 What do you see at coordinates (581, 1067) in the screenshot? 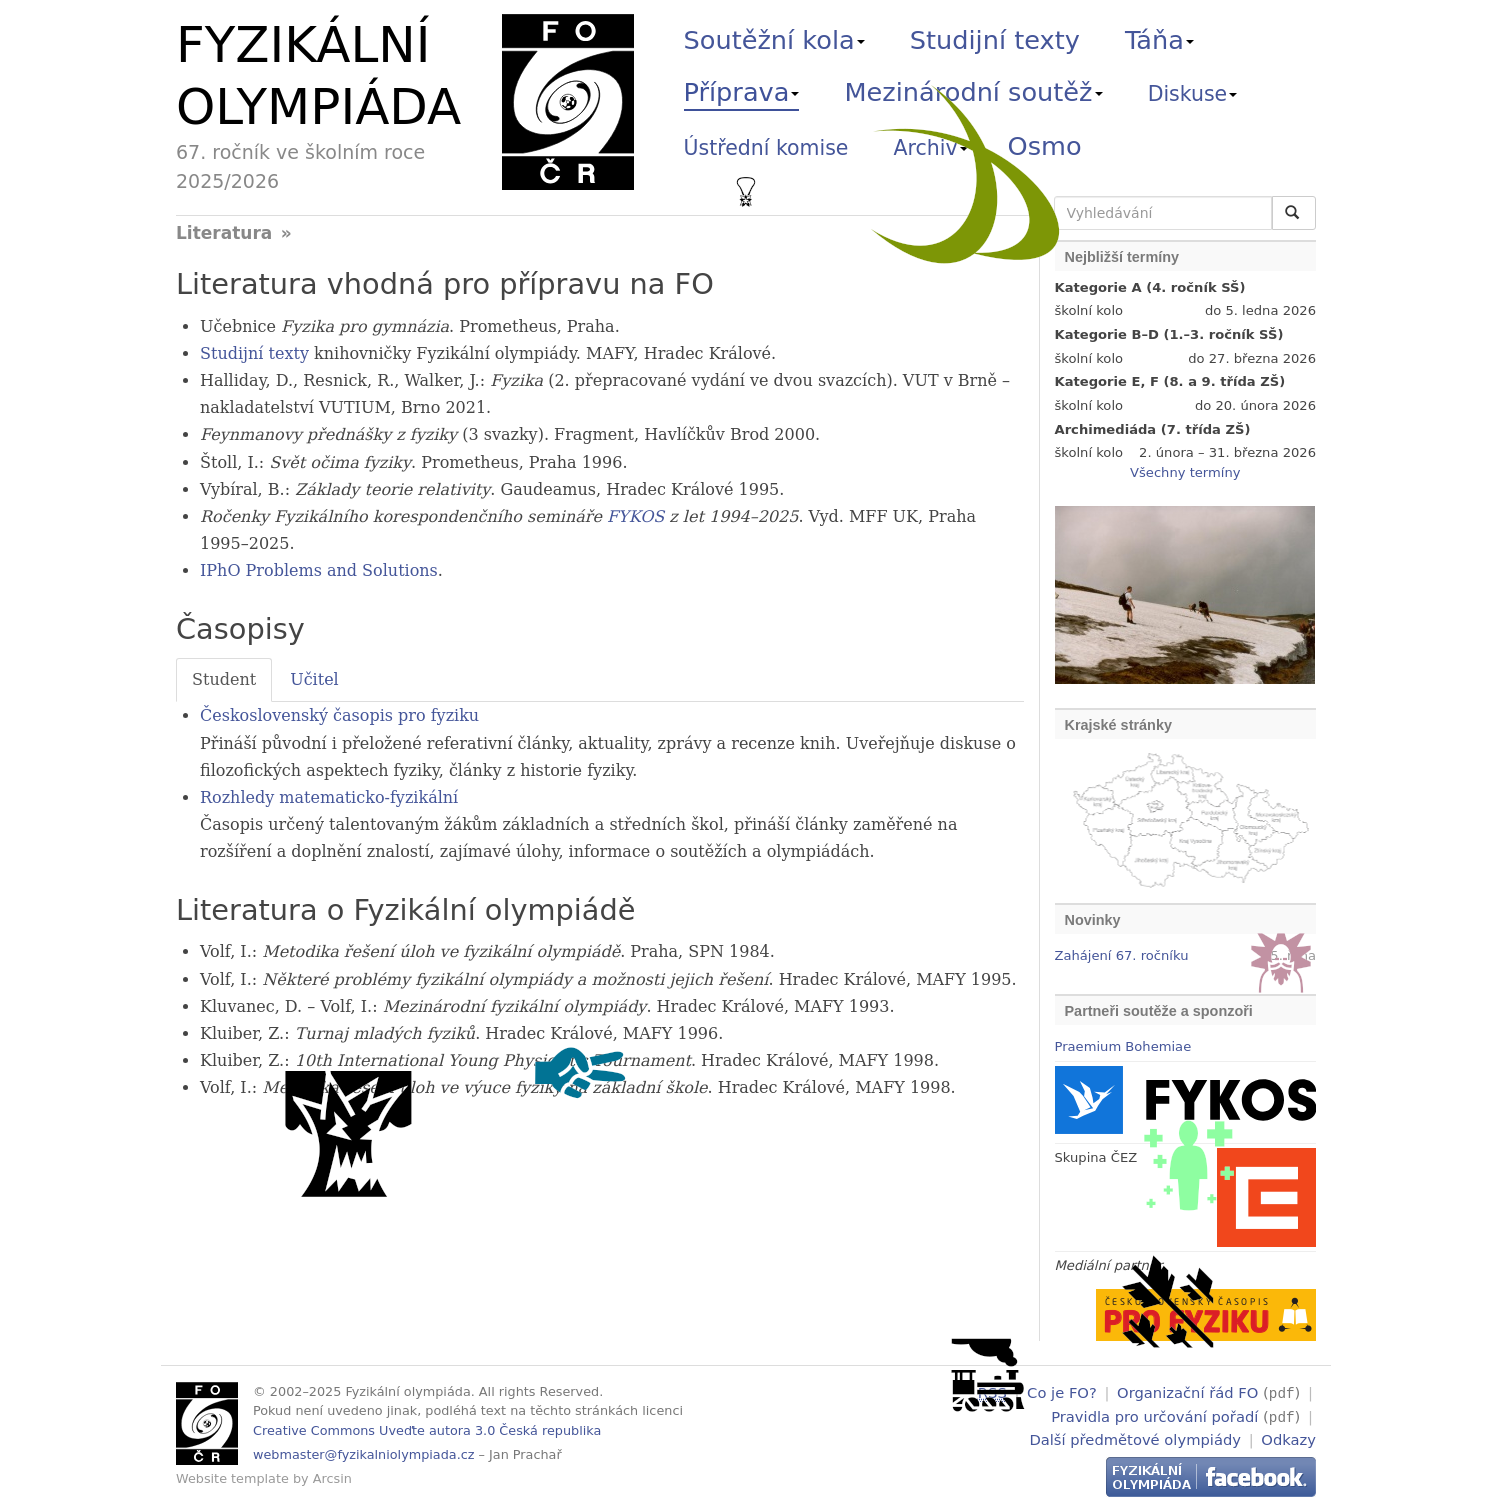
I see `scissors gesture in rock-paper-scissors game` at bounding box center [581, 1067].